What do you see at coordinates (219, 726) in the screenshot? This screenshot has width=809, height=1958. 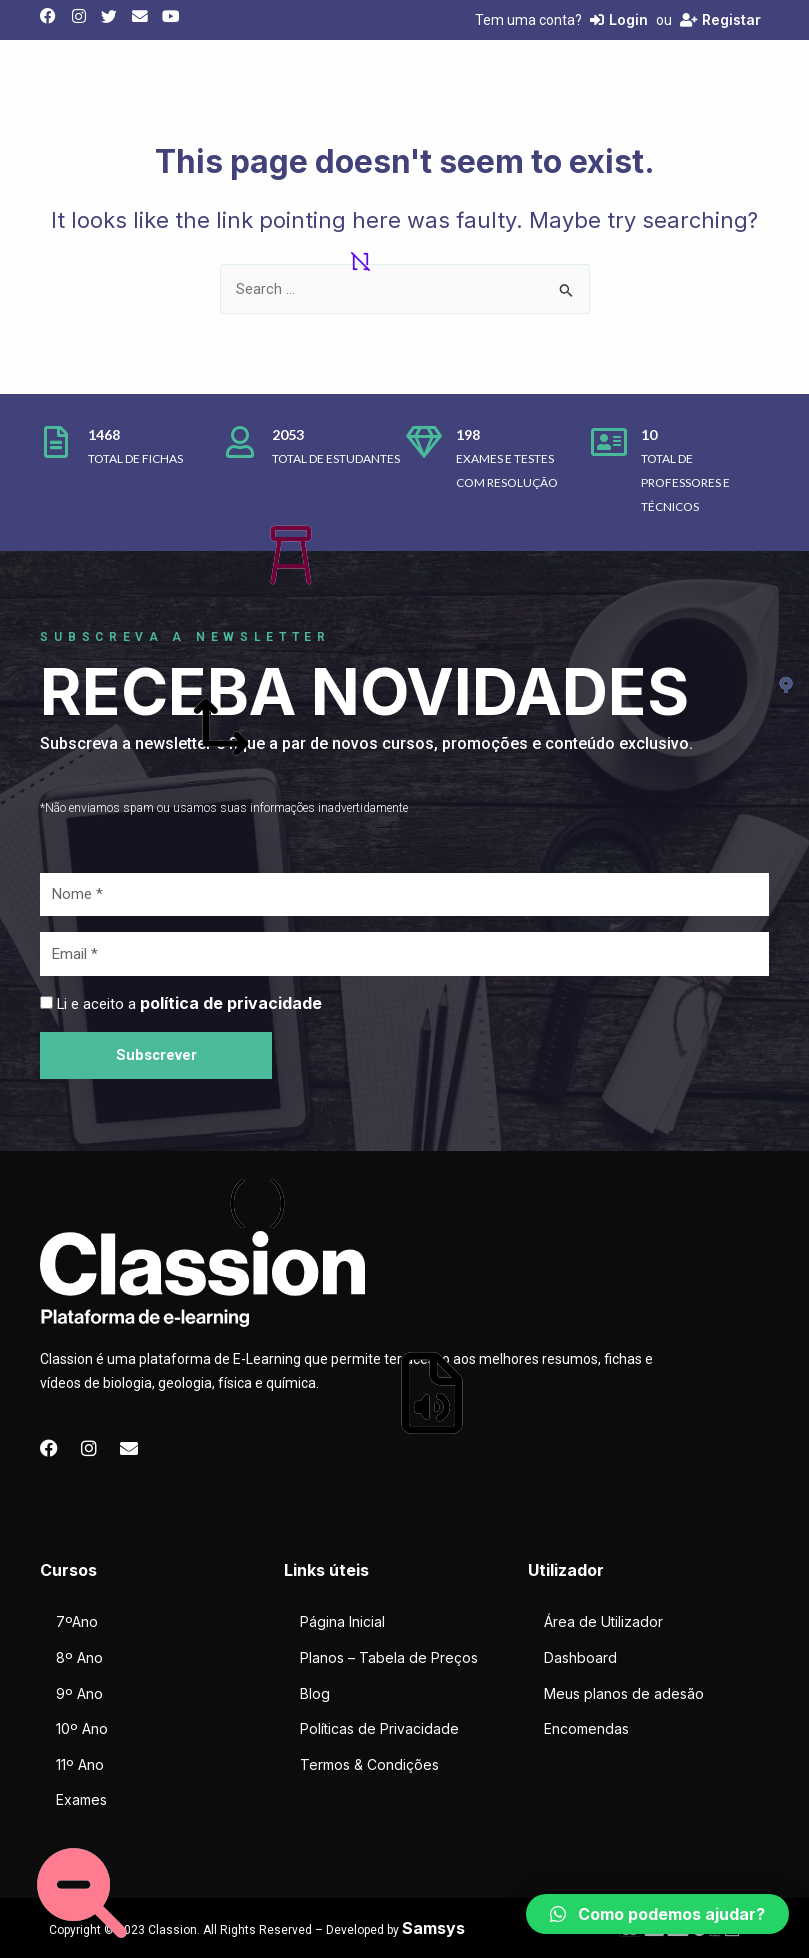 I see `indicates a path or vector direction` at bounding box center [219, 726].